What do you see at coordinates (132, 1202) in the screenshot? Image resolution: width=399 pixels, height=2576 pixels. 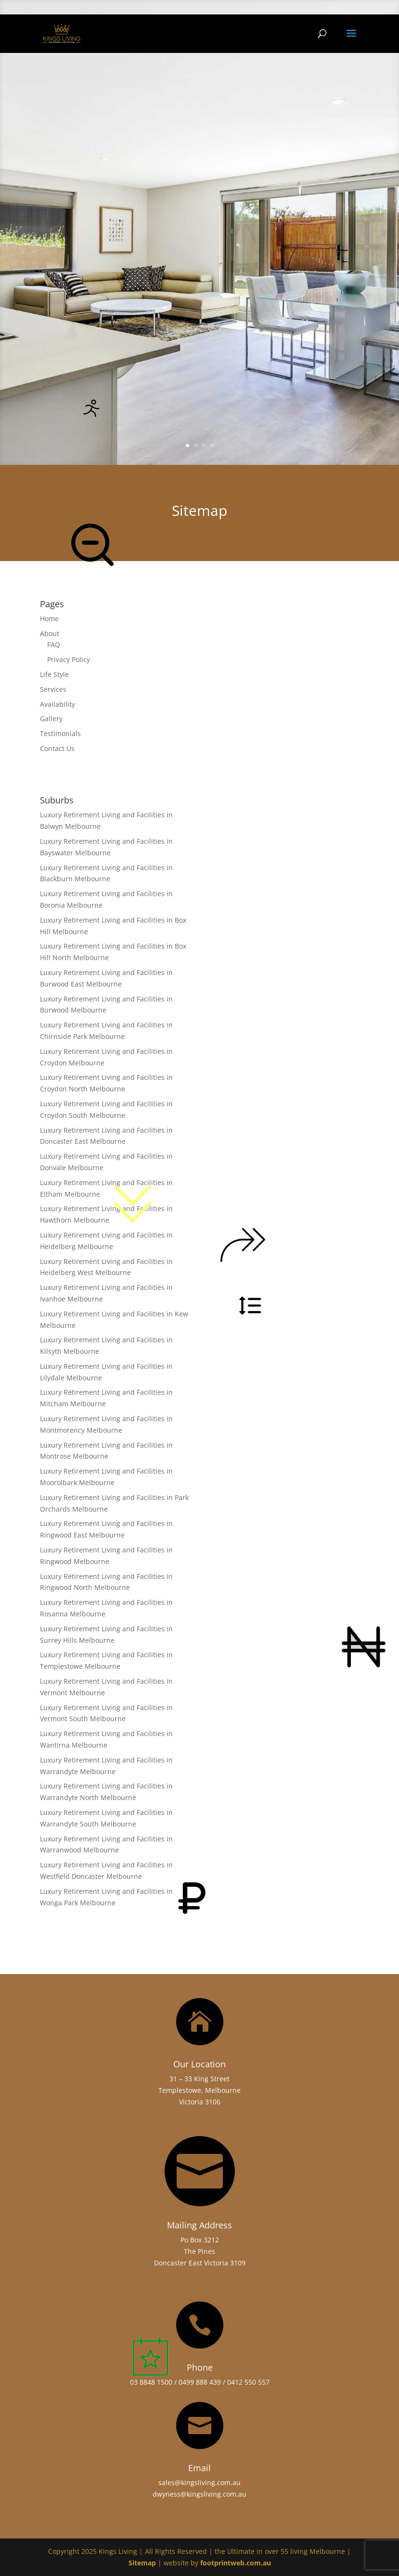 I see `expand content or show more items` at bounding box center [132, 1202].